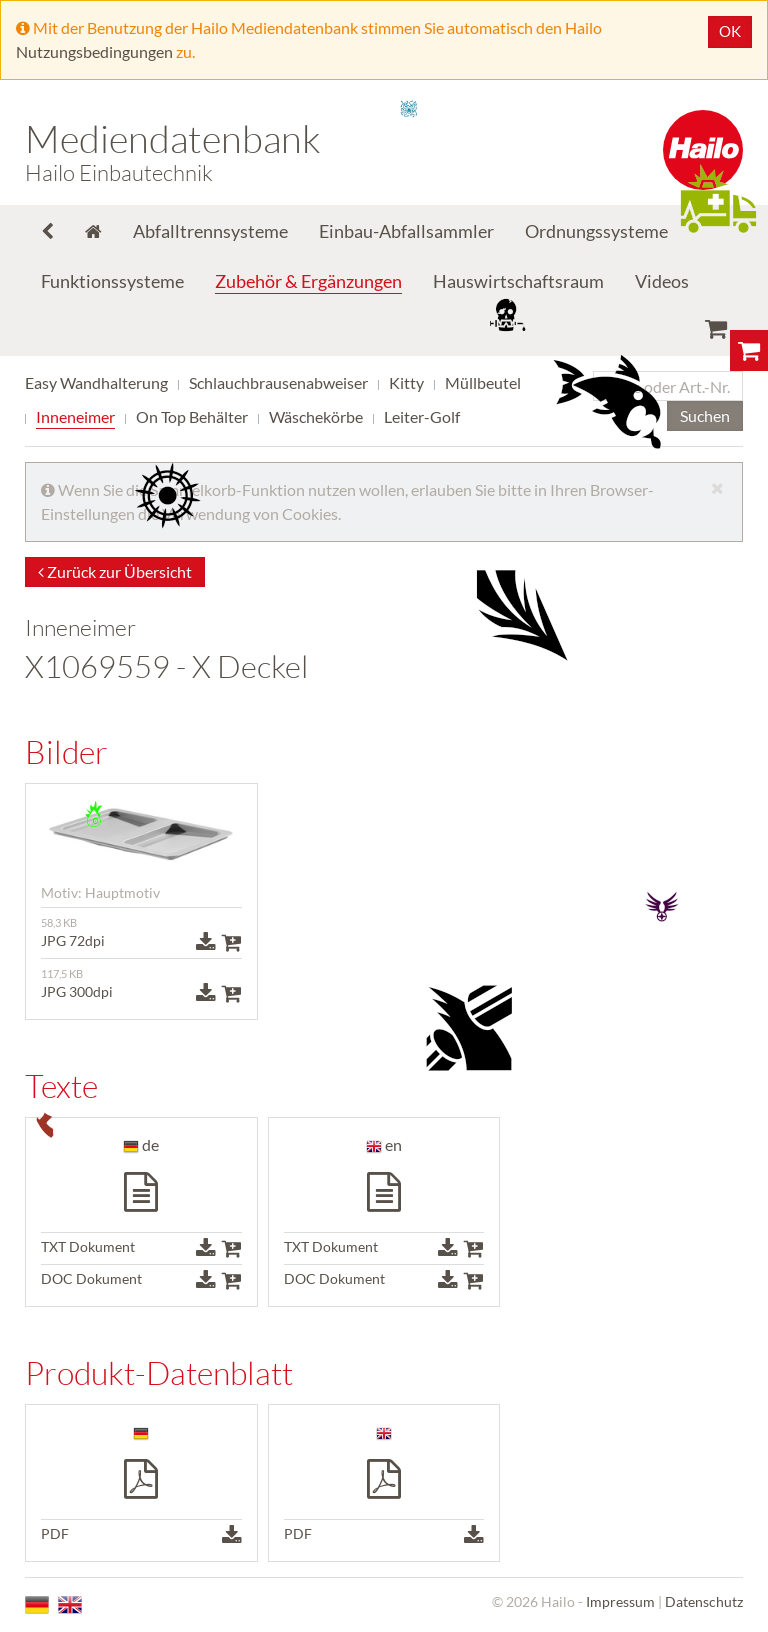 The height and width of the screenshot is (1632, 768). Describe the element at coordinates (469, 1028) in the screenshot. I see `split wood or gather firewood in a crafting game` at that location.